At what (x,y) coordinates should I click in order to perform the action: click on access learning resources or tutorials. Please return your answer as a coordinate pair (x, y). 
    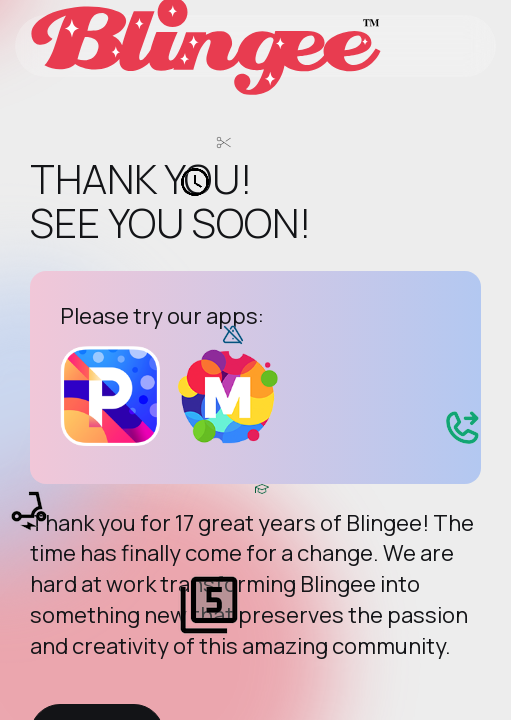
    Looking at the image, I should click on (262, 489).